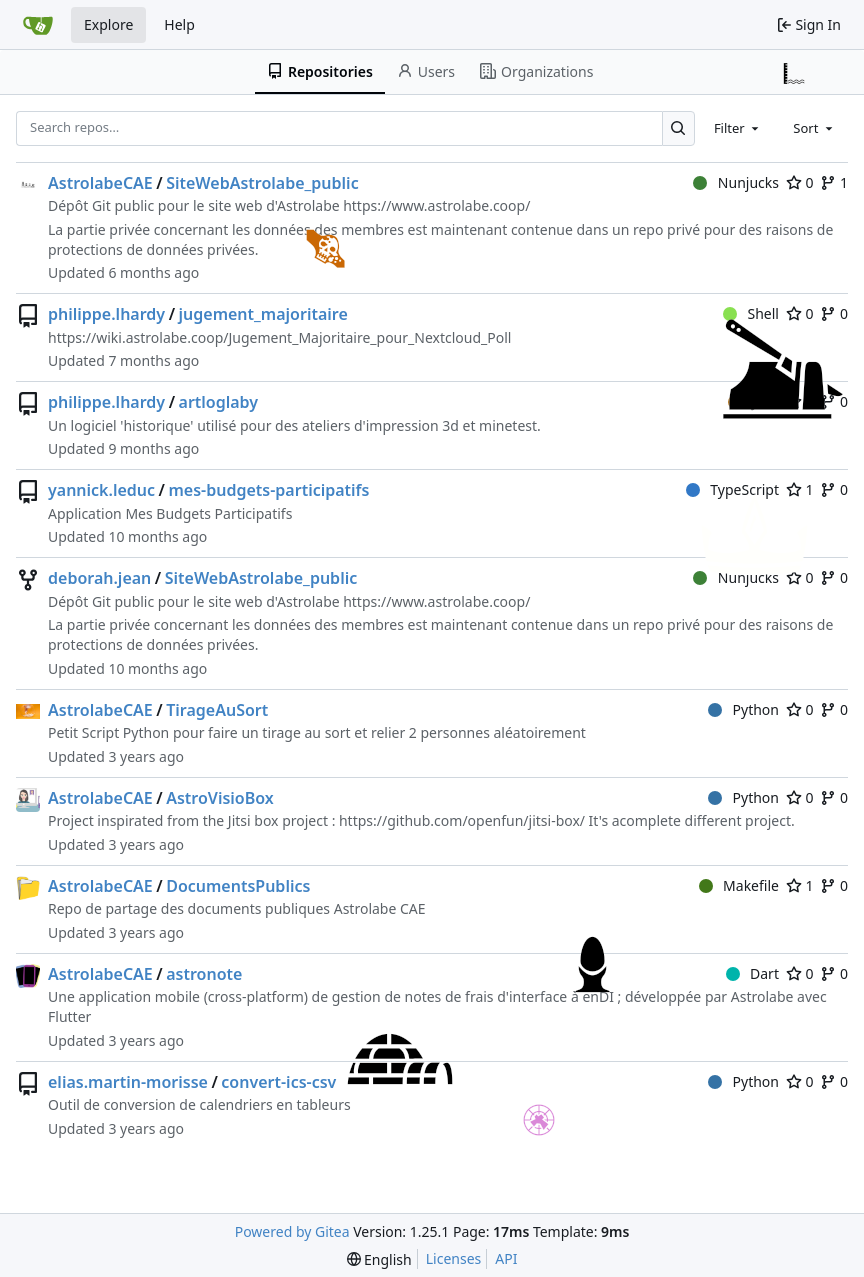 This screenshot has height=1277, width=864. What do you see at coordinates (754, 534) in the screenshot?
I see `indicates premium or VIP membership status` at bounding box center [754, 534].